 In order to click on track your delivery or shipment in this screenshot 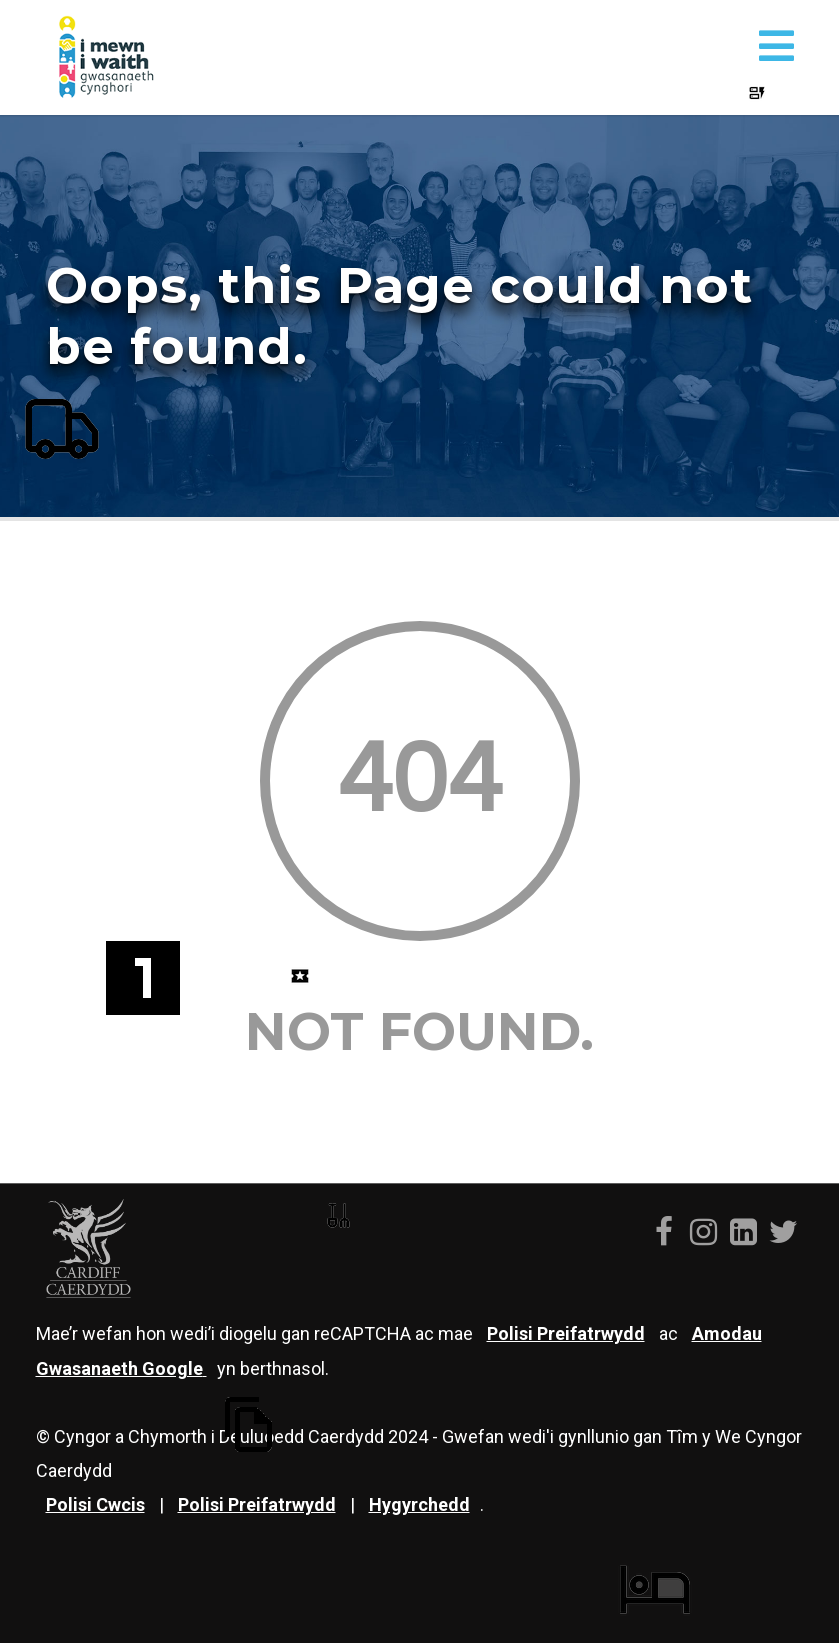, I will do `click(62, 429)`.